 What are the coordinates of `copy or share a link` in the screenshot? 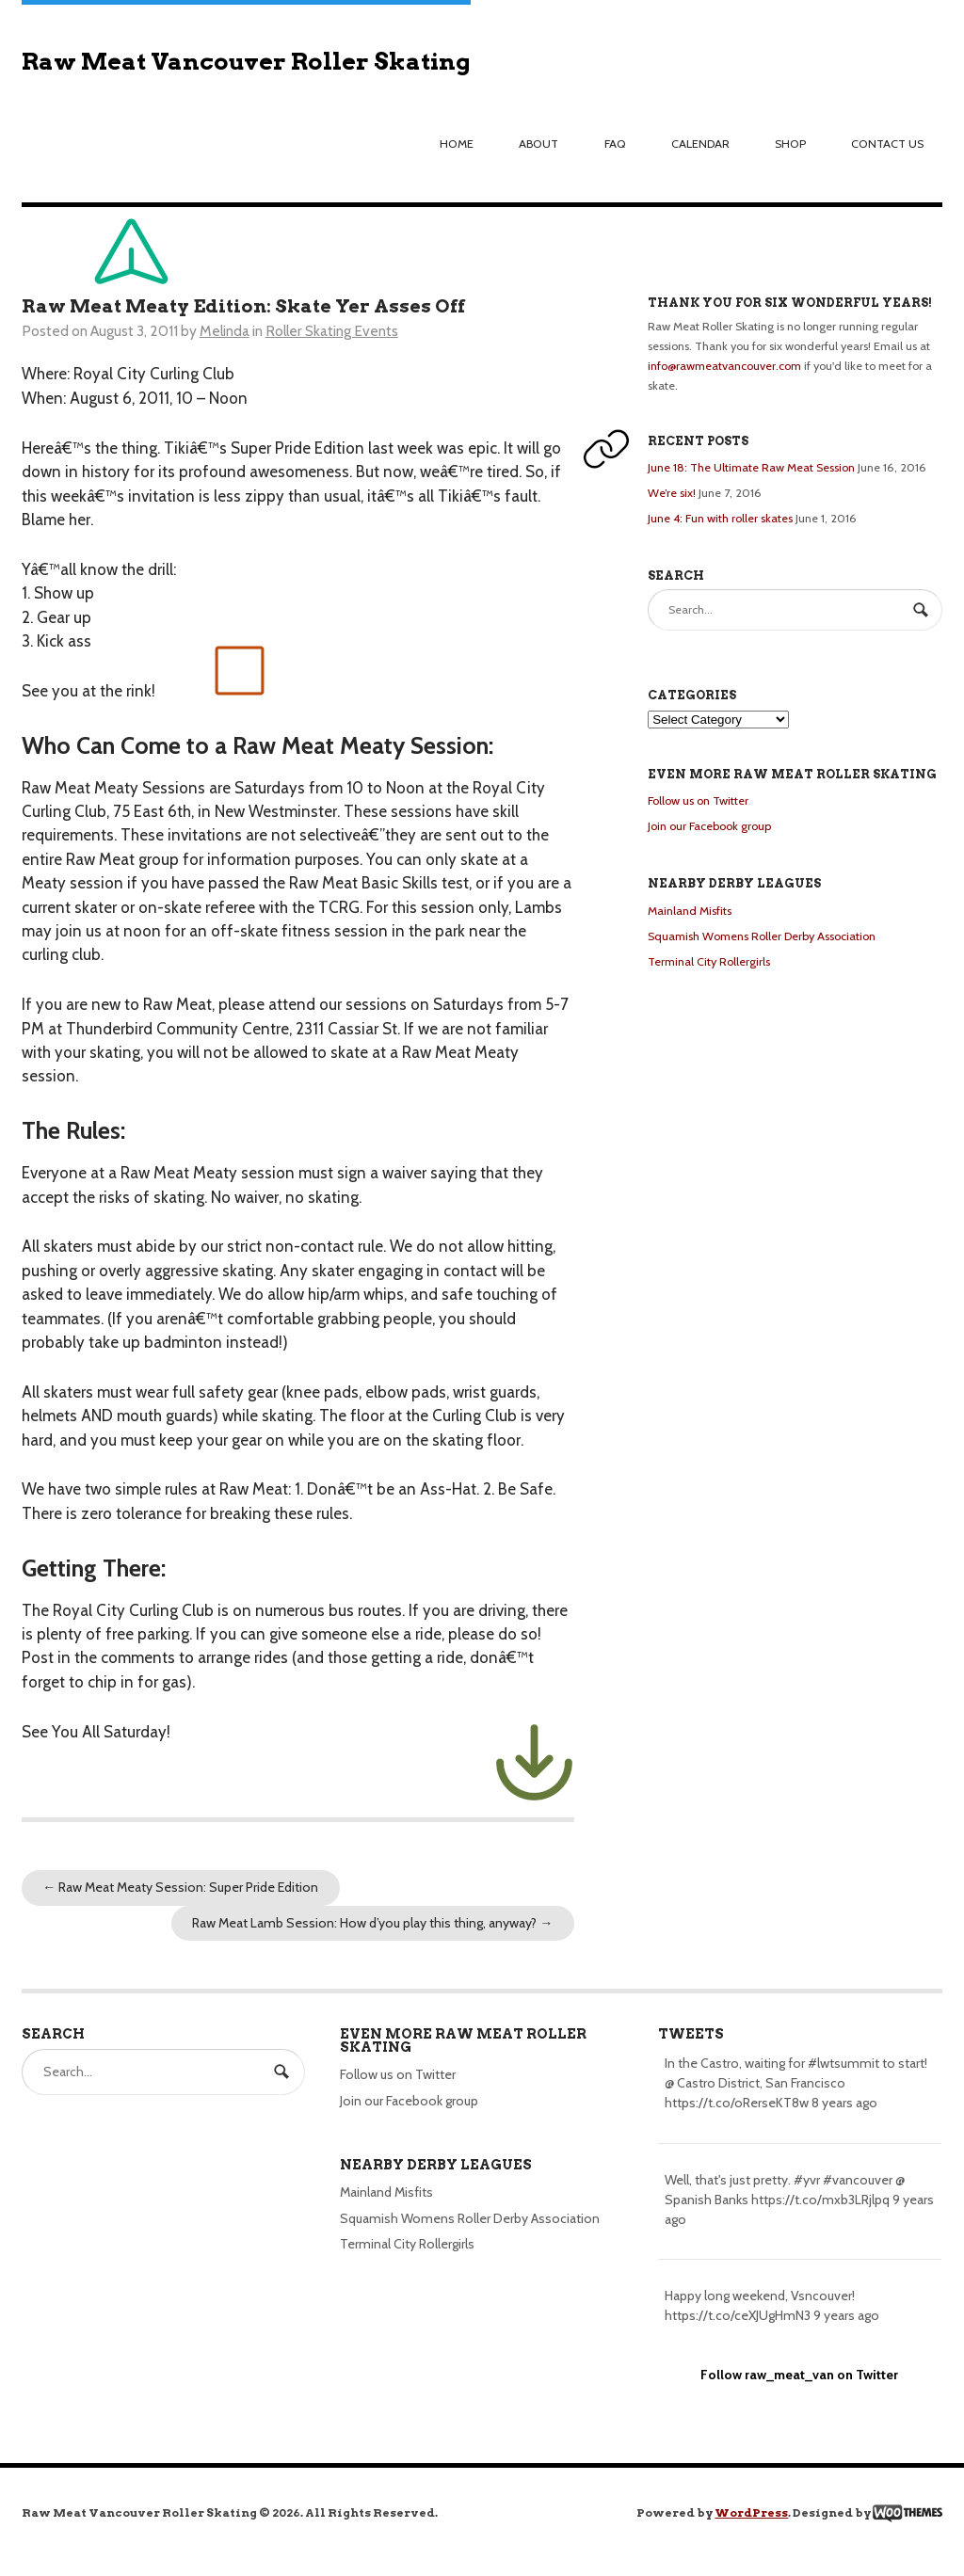 It's located at (606, 449).